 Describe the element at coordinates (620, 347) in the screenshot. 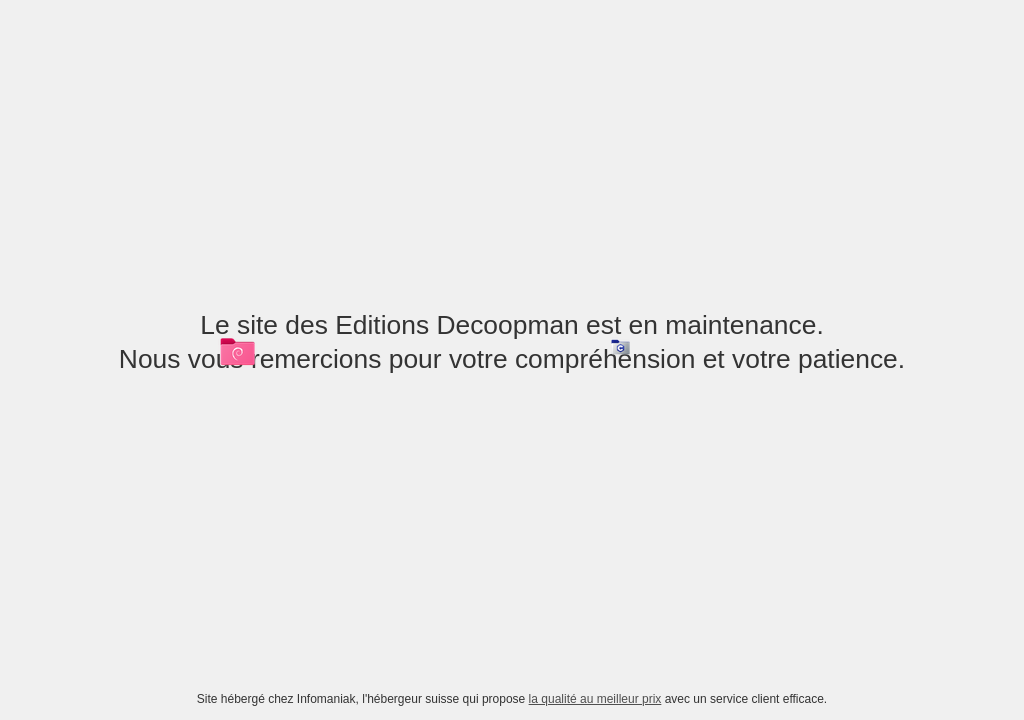

I see `open folder containing C programming files` at that location.